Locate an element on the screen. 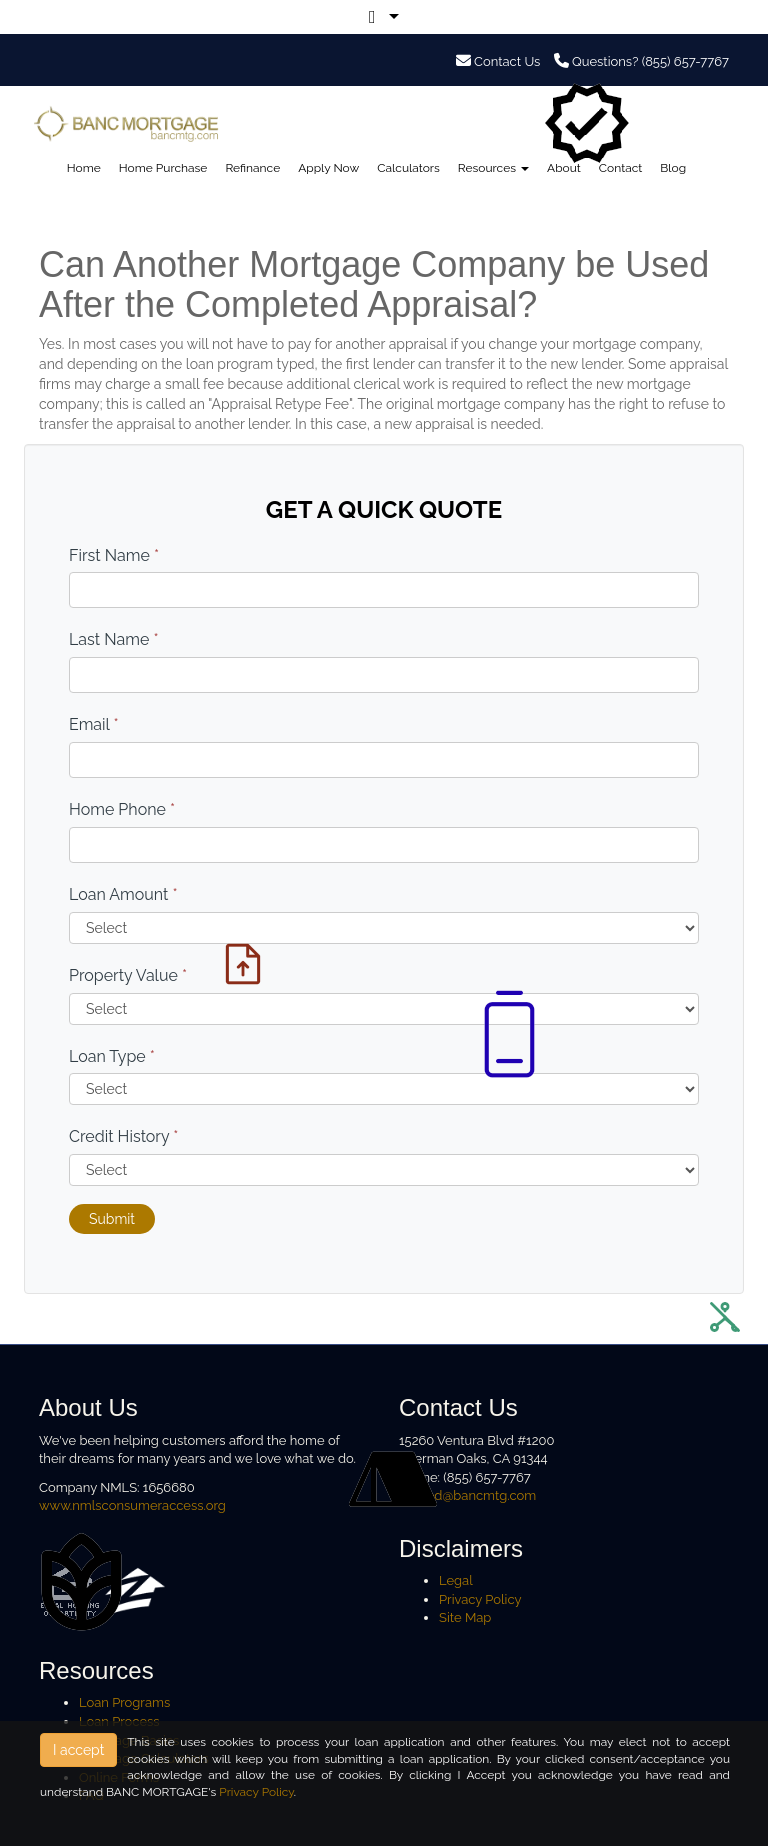  upload a file is located at coordinates (243, 964).